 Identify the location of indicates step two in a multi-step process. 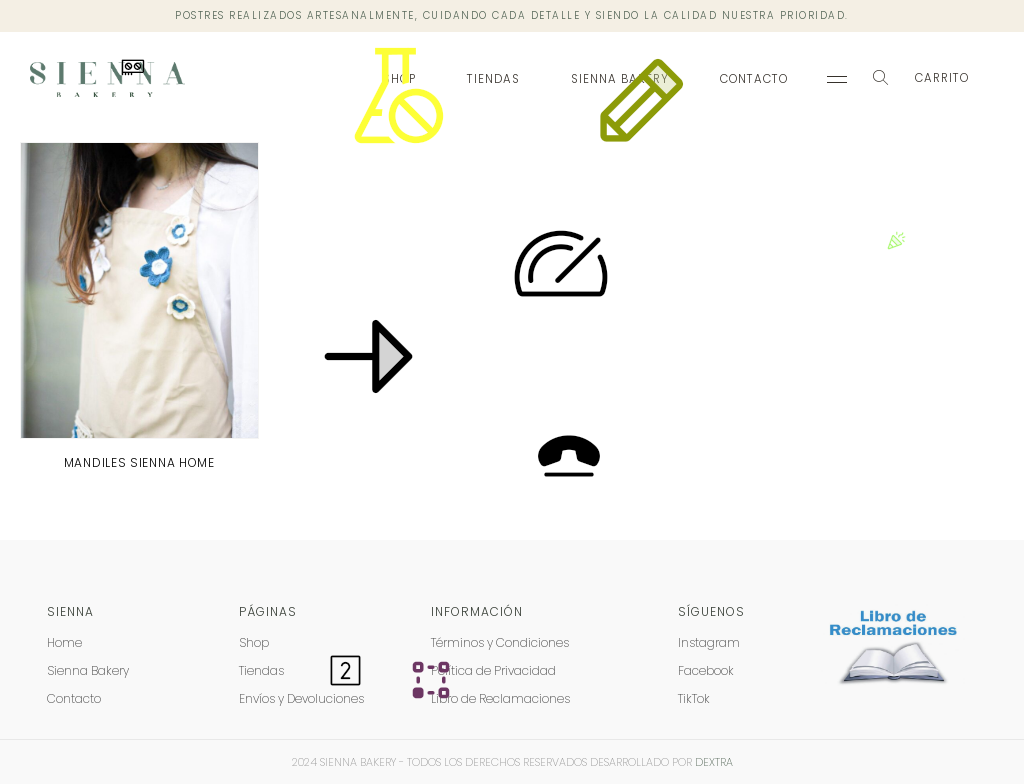
(345, 670).